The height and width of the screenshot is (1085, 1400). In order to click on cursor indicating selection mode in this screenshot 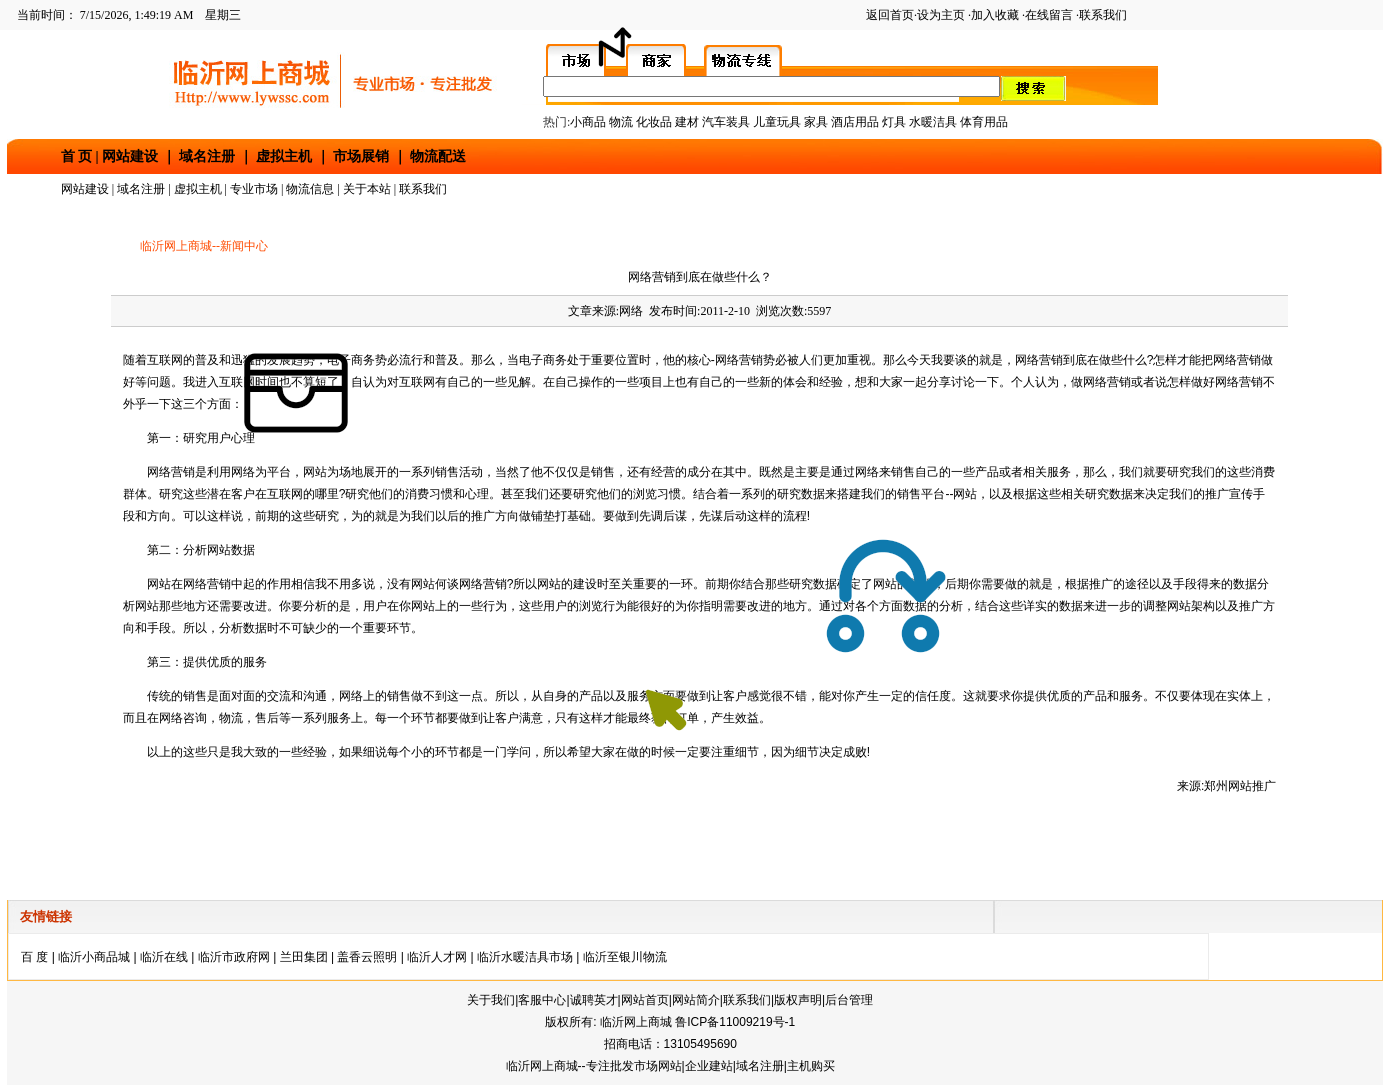, I will do `click(666, 710)`.